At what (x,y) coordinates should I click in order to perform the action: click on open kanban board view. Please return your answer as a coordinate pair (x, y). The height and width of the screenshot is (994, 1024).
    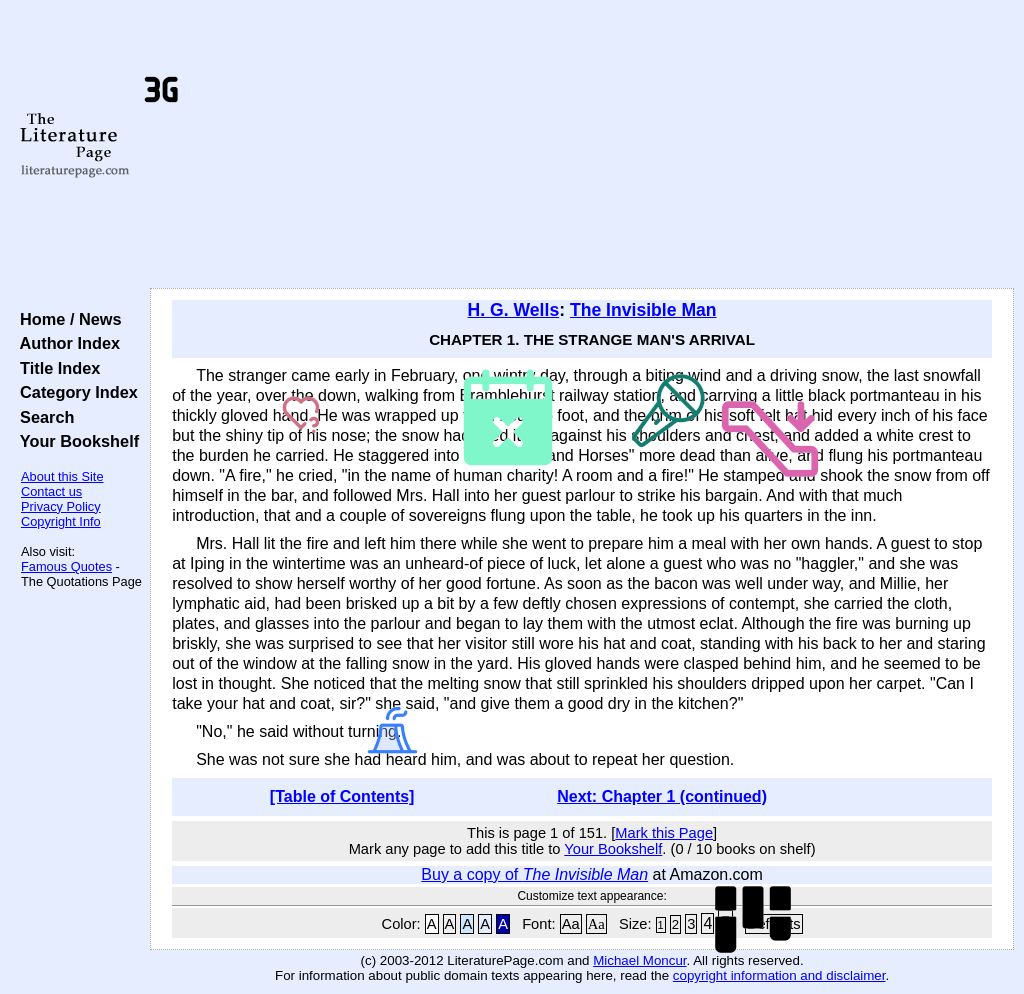
    Looking at the image, I should click on (751, 916).